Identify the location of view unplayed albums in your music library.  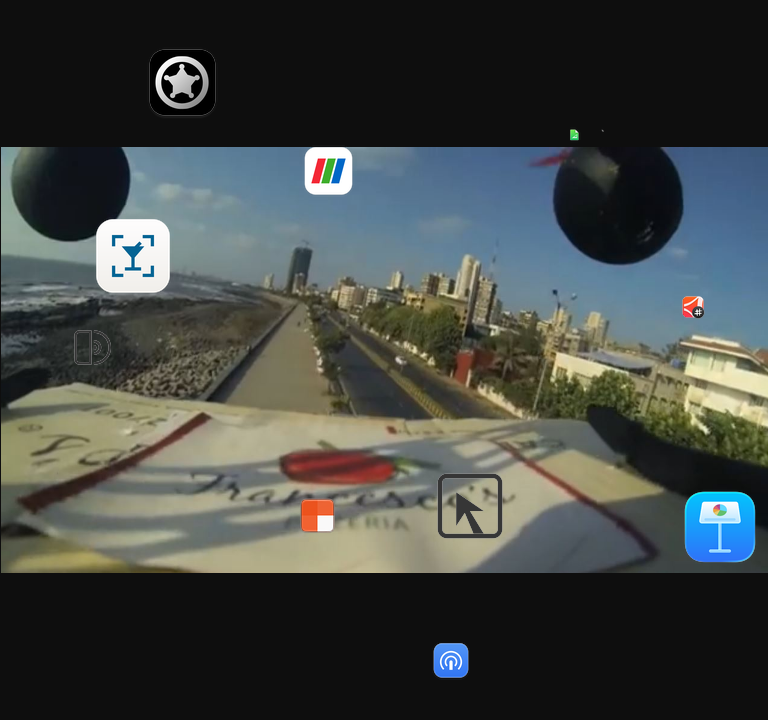
(91, 347).